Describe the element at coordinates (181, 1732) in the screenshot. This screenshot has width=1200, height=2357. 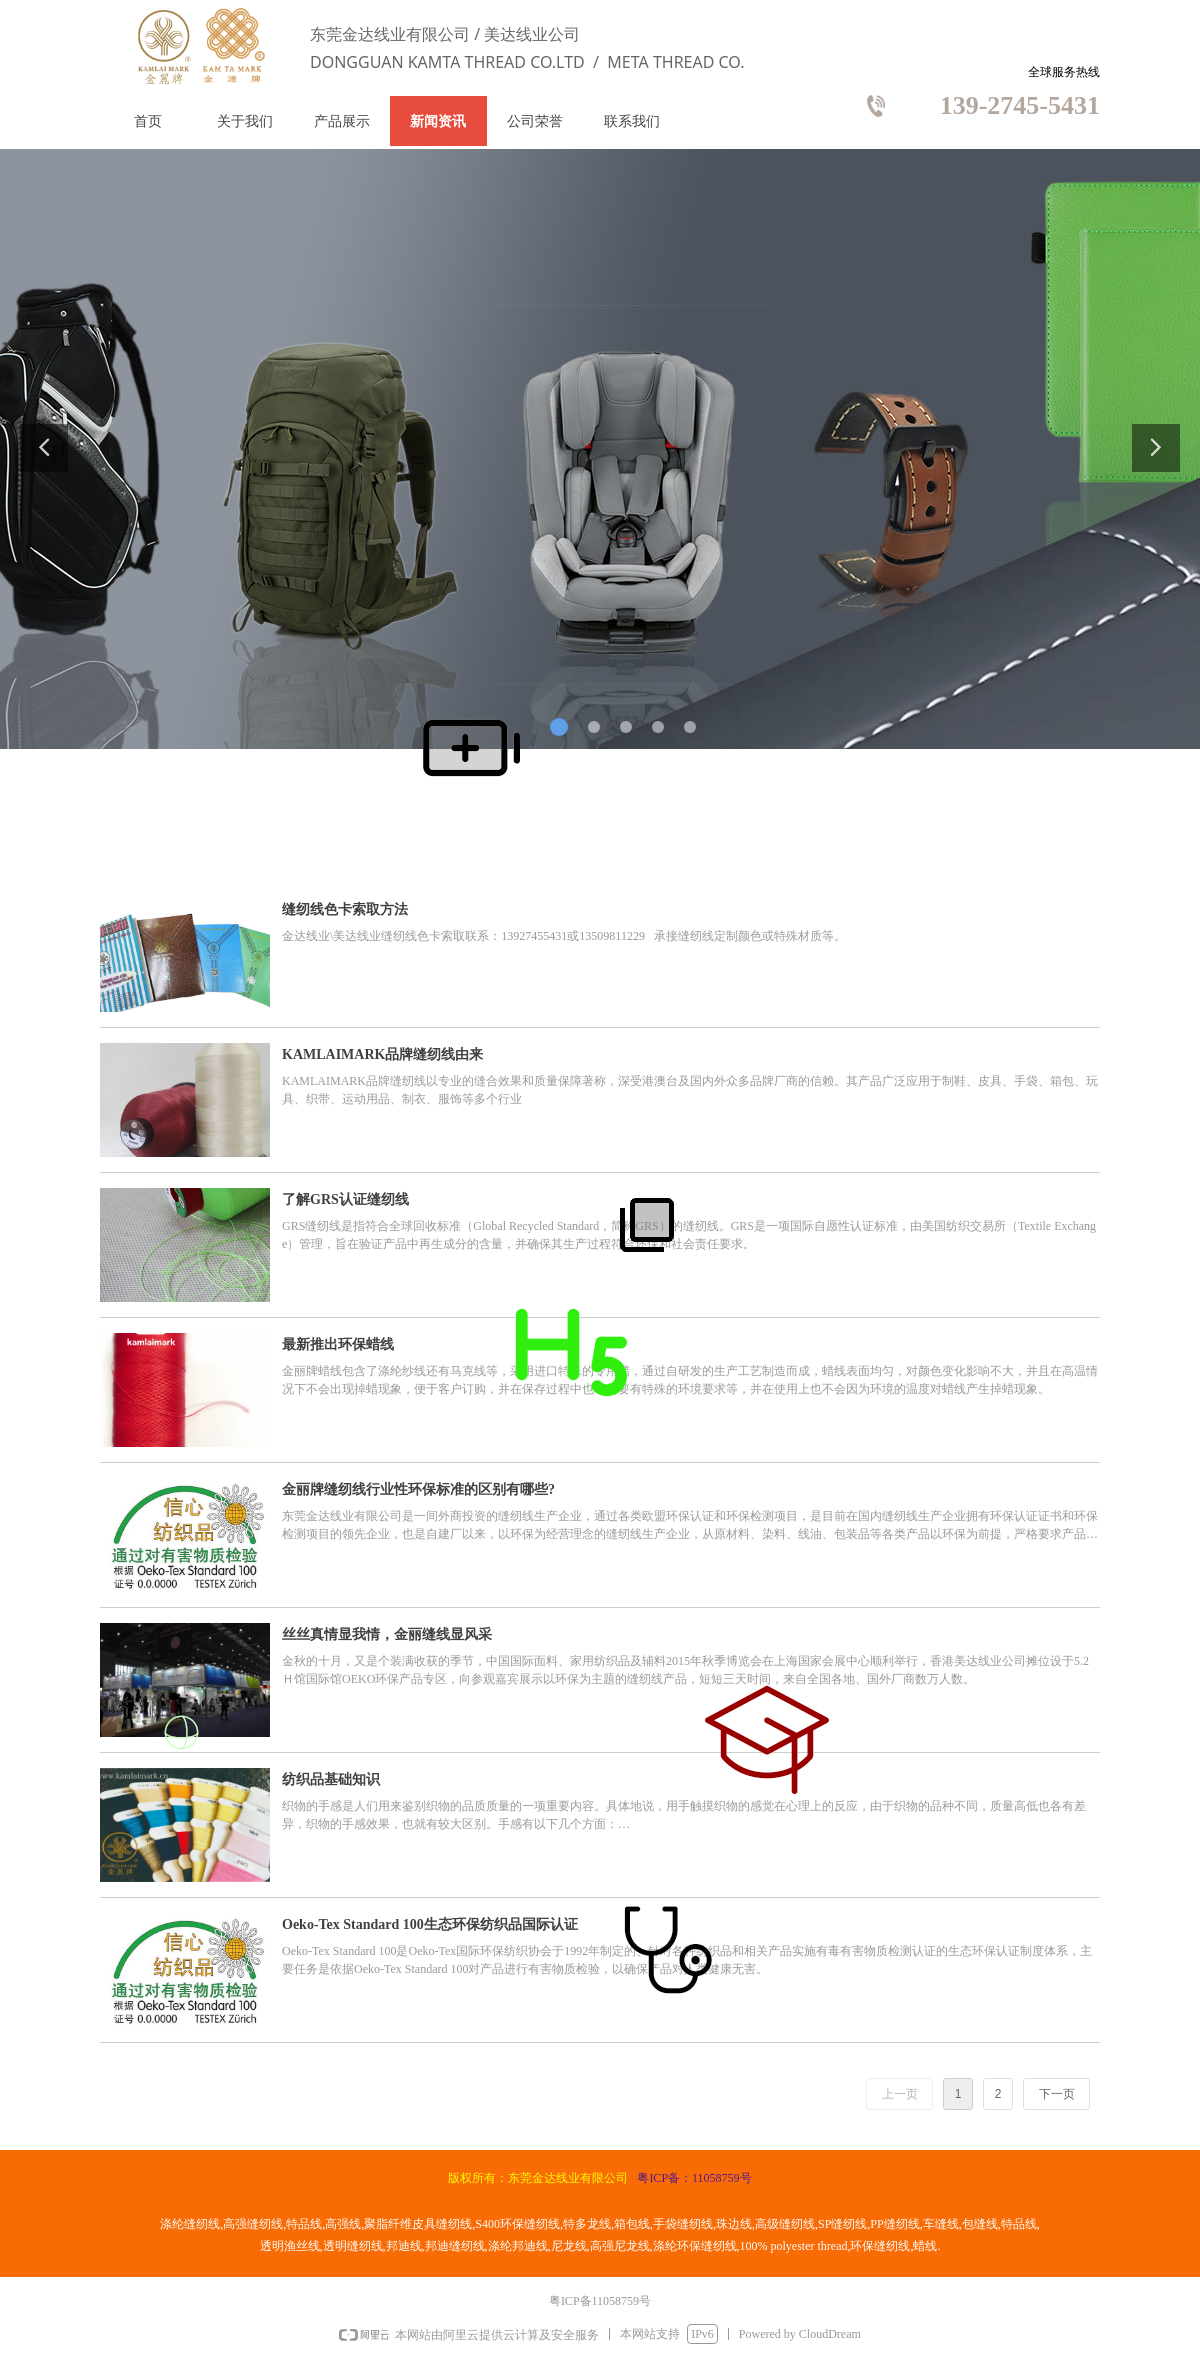
I see `access globe or world view` at that location.